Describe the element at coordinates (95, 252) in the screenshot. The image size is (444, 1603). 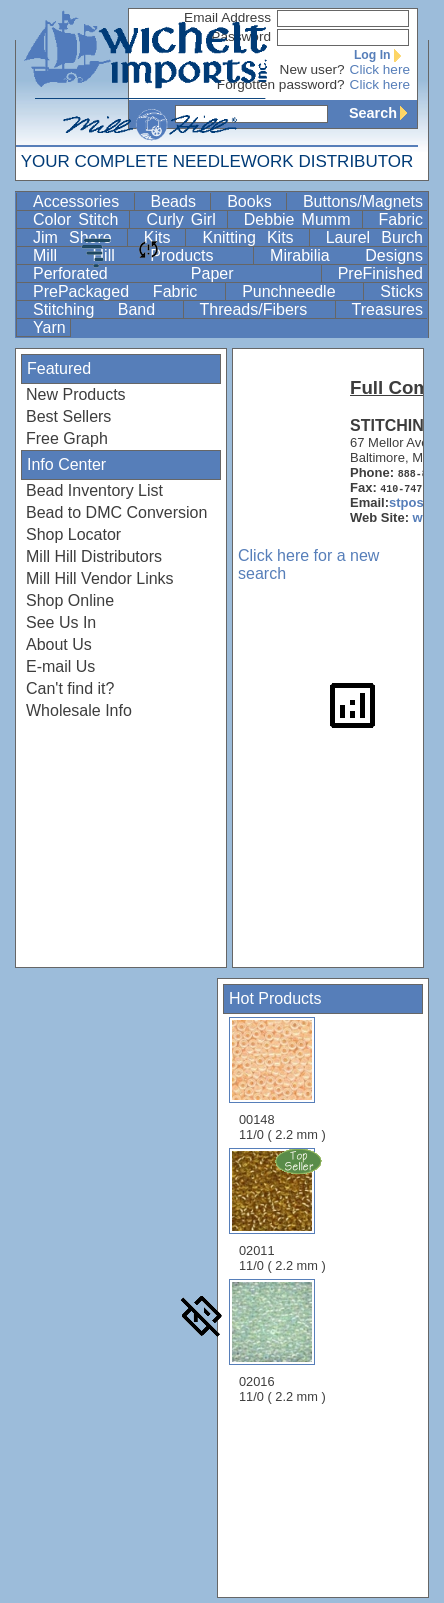
I see `indicates severe weather alert or tornado warning` at that location.